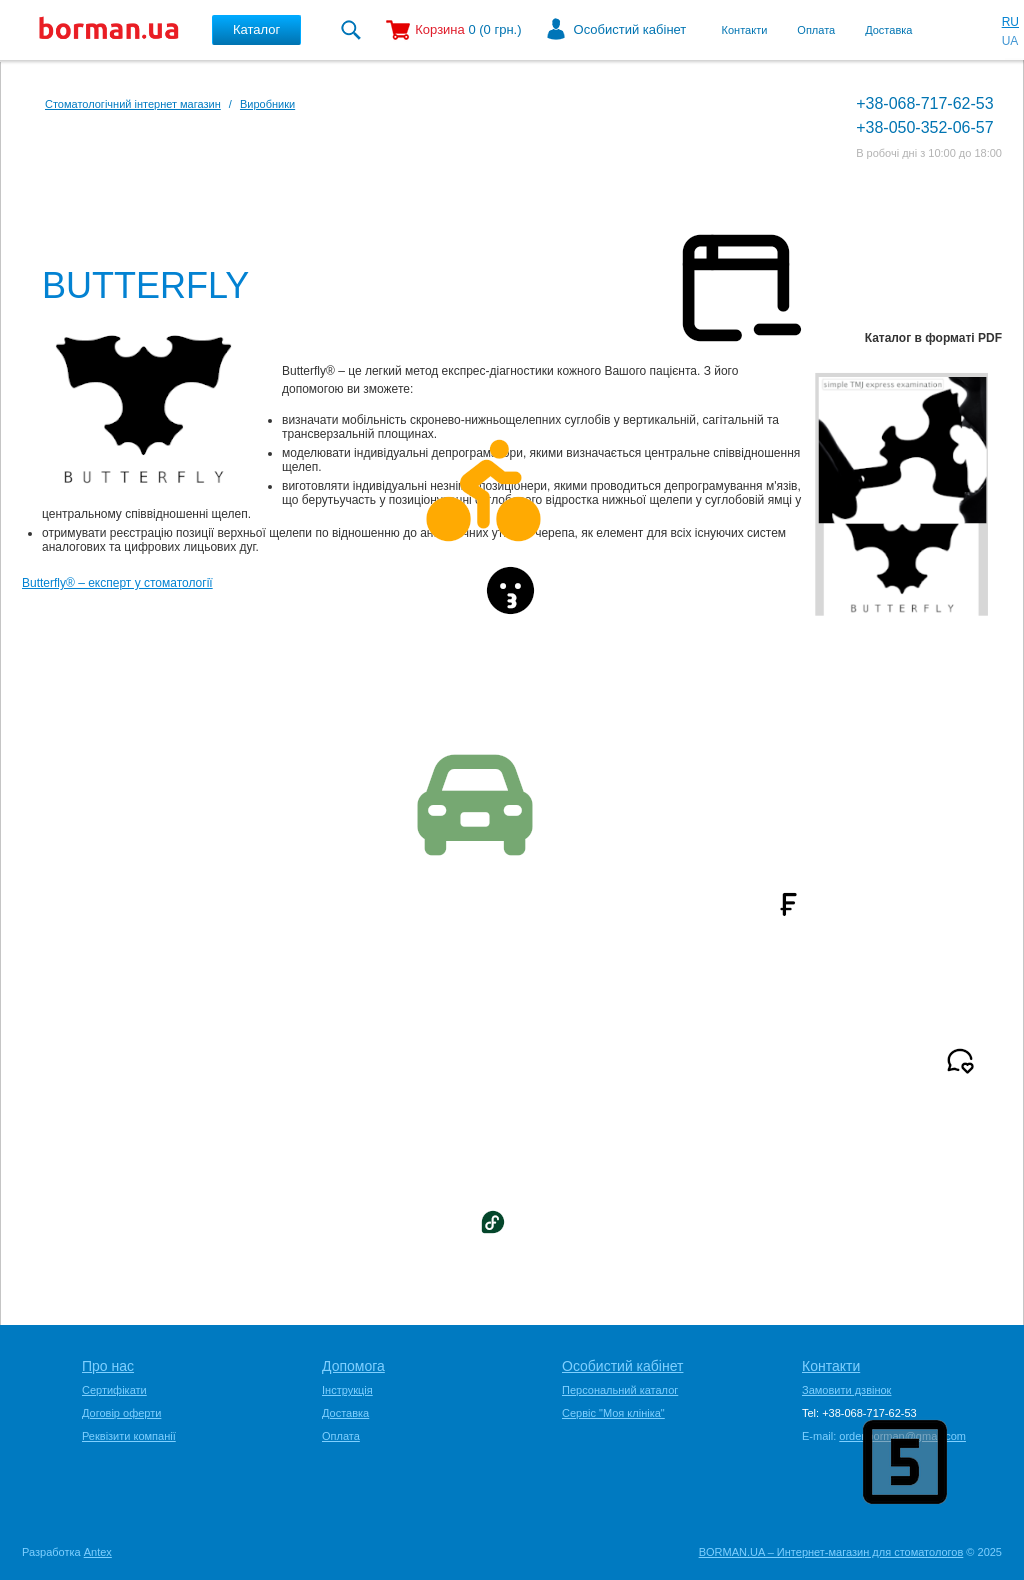  I want to click on view vehicle or car settings, so click(475, 805).